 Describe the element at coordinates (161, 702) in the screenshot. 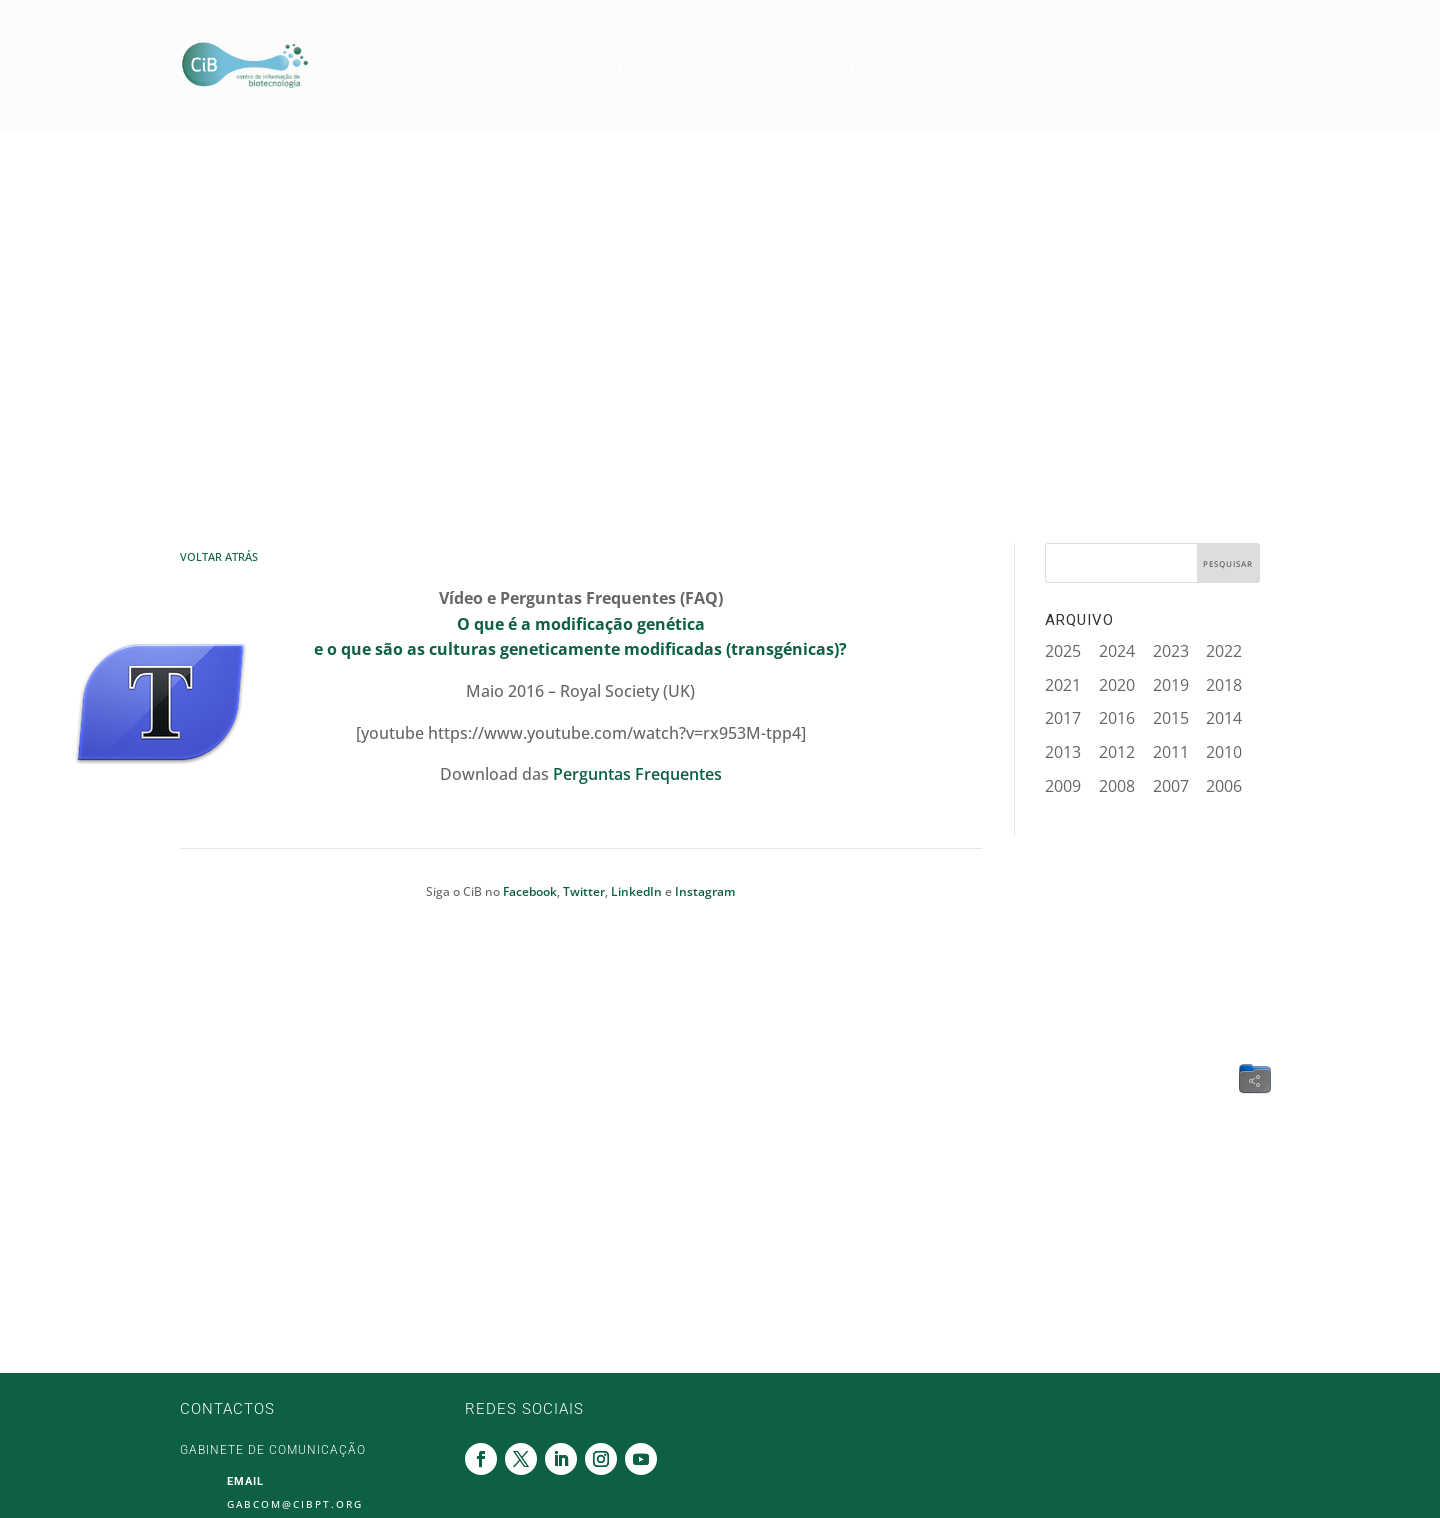

I see `access text style library in iMovie` at that location.